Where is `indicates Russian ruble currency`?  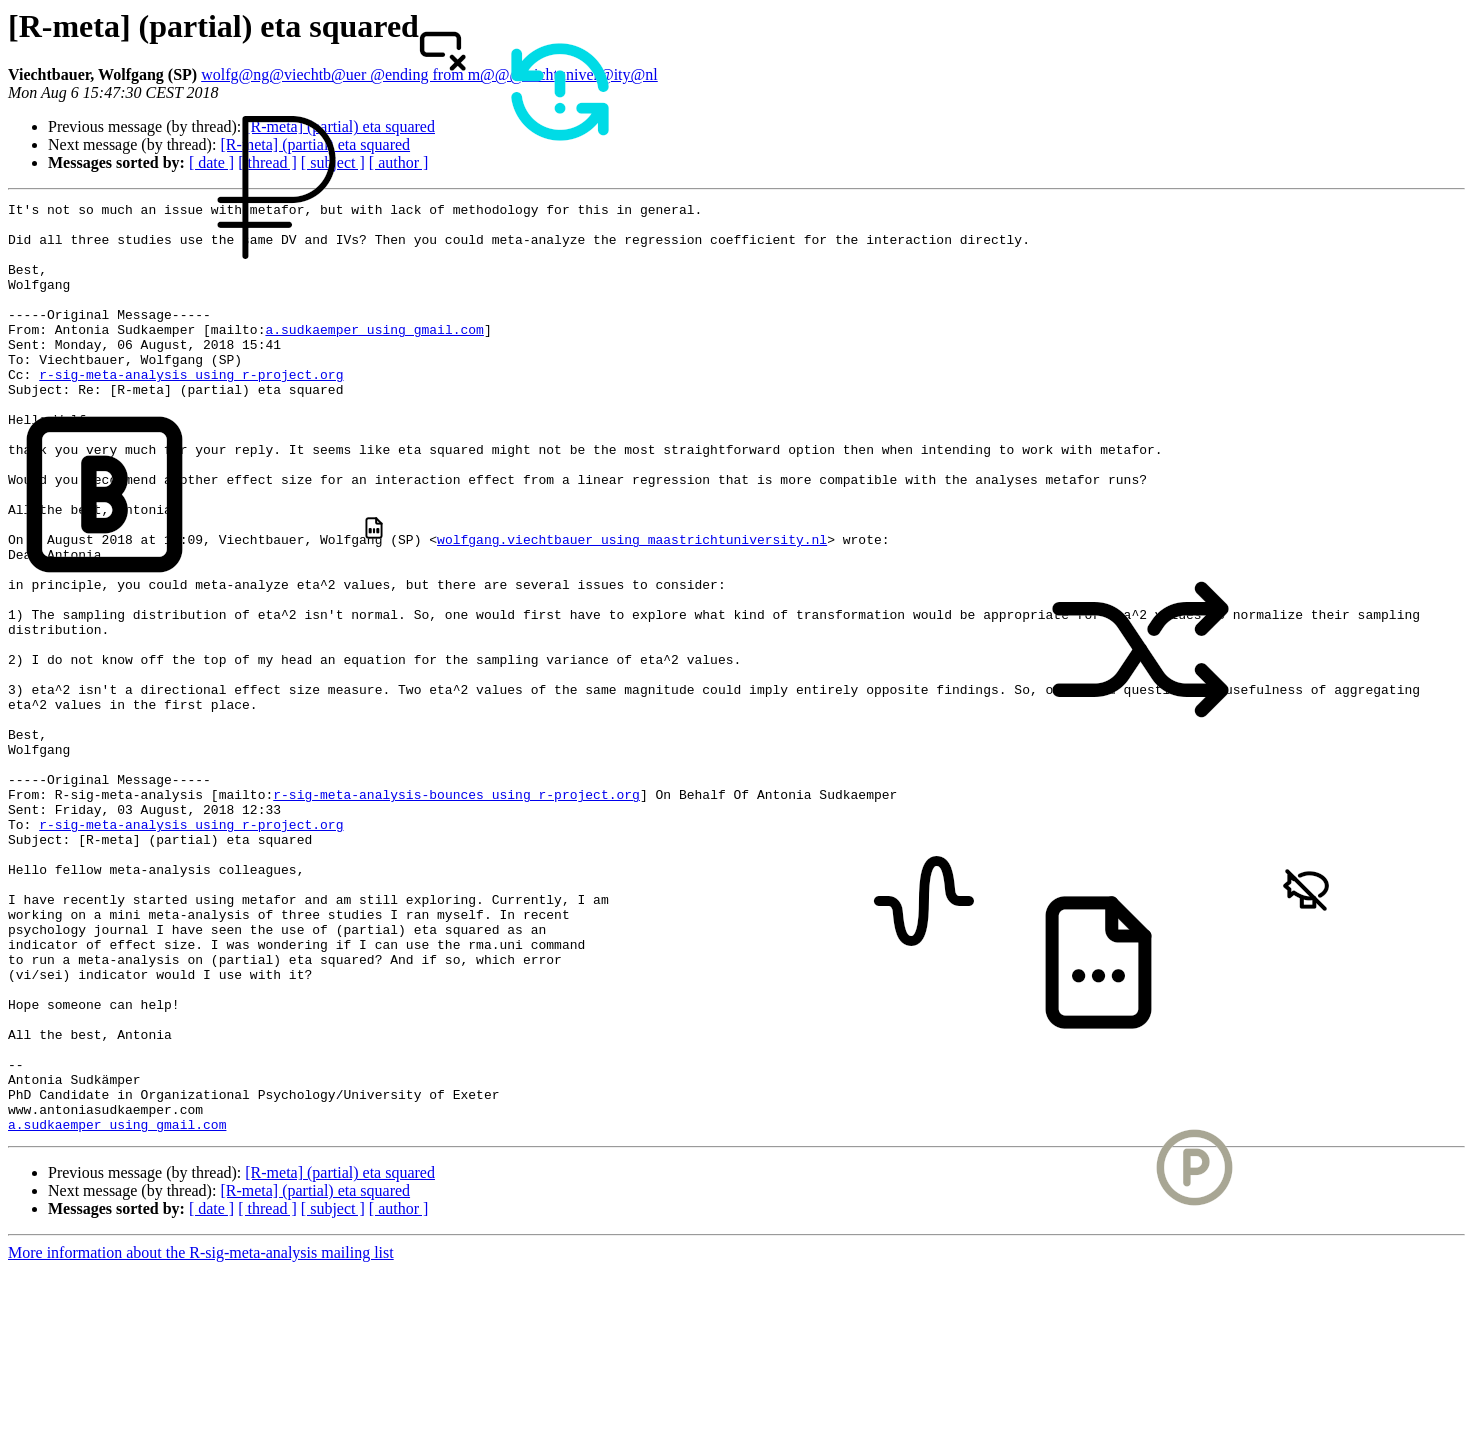
indicates Russian ruble currency is located at coordinates (276, 187).